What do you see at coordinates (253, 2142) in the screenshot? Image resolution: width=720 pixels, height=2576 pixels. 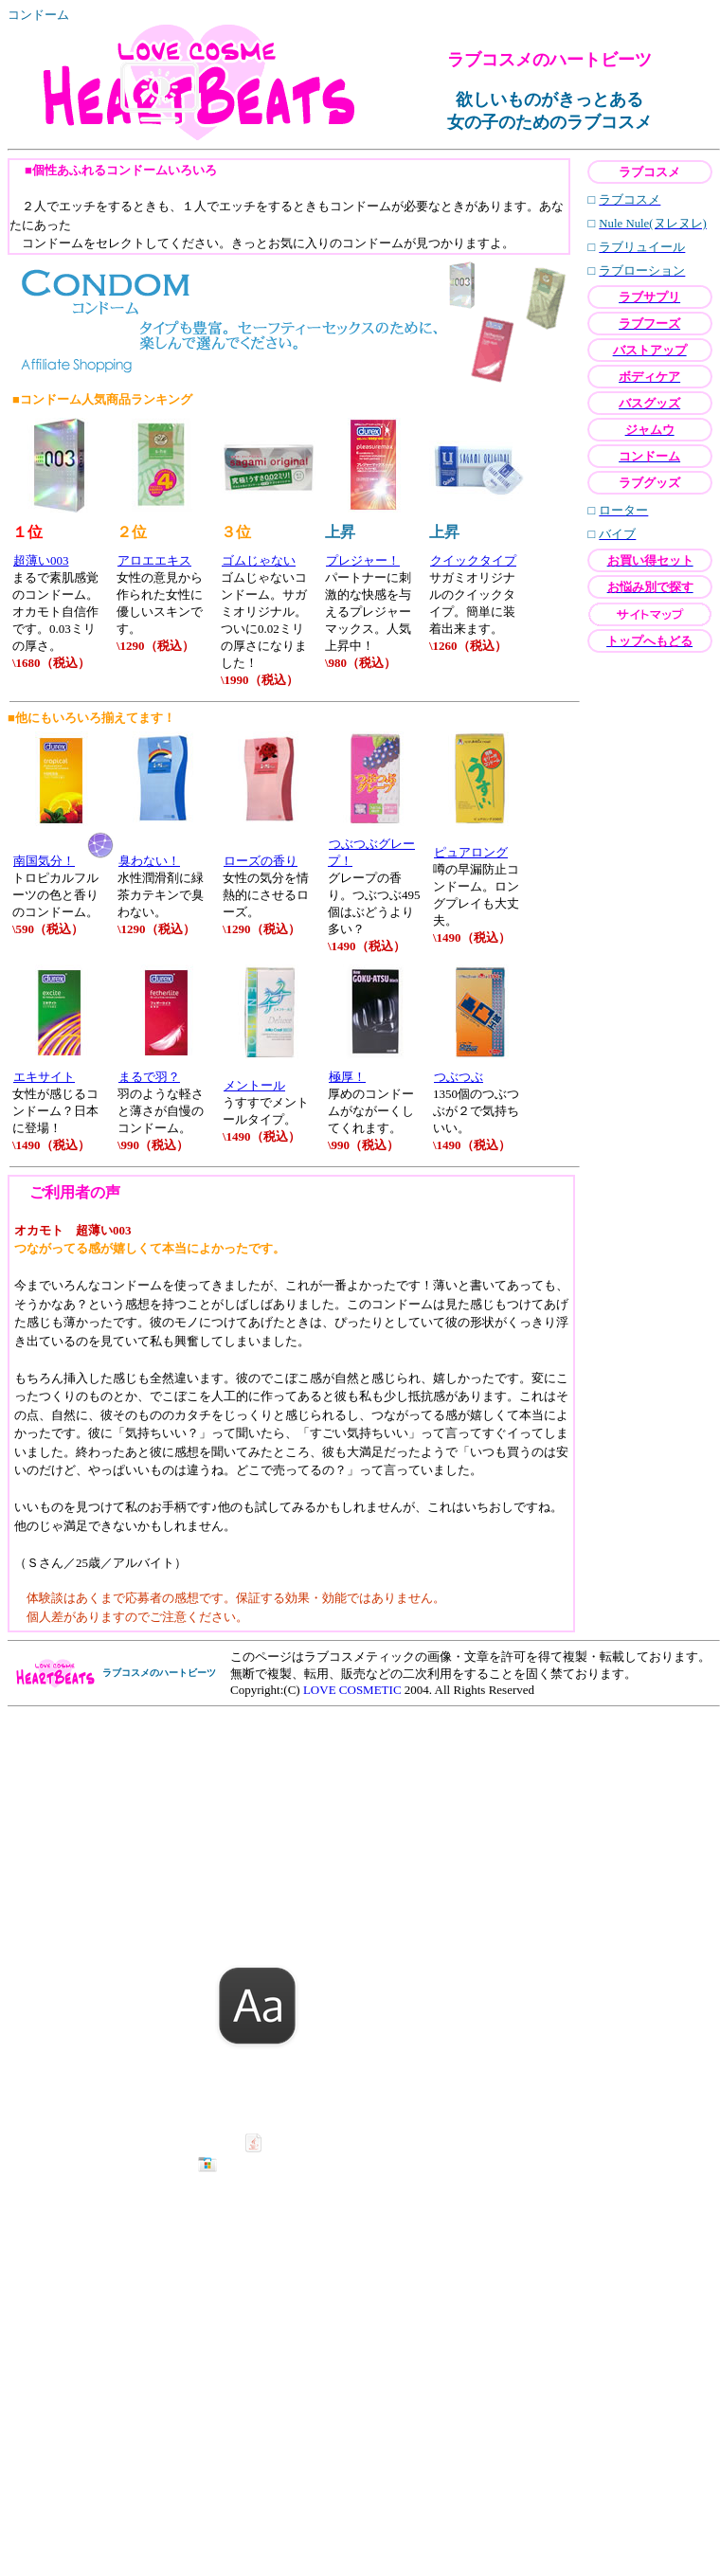 I see `indicates a java source code file` at bounding box center [253, 2142].